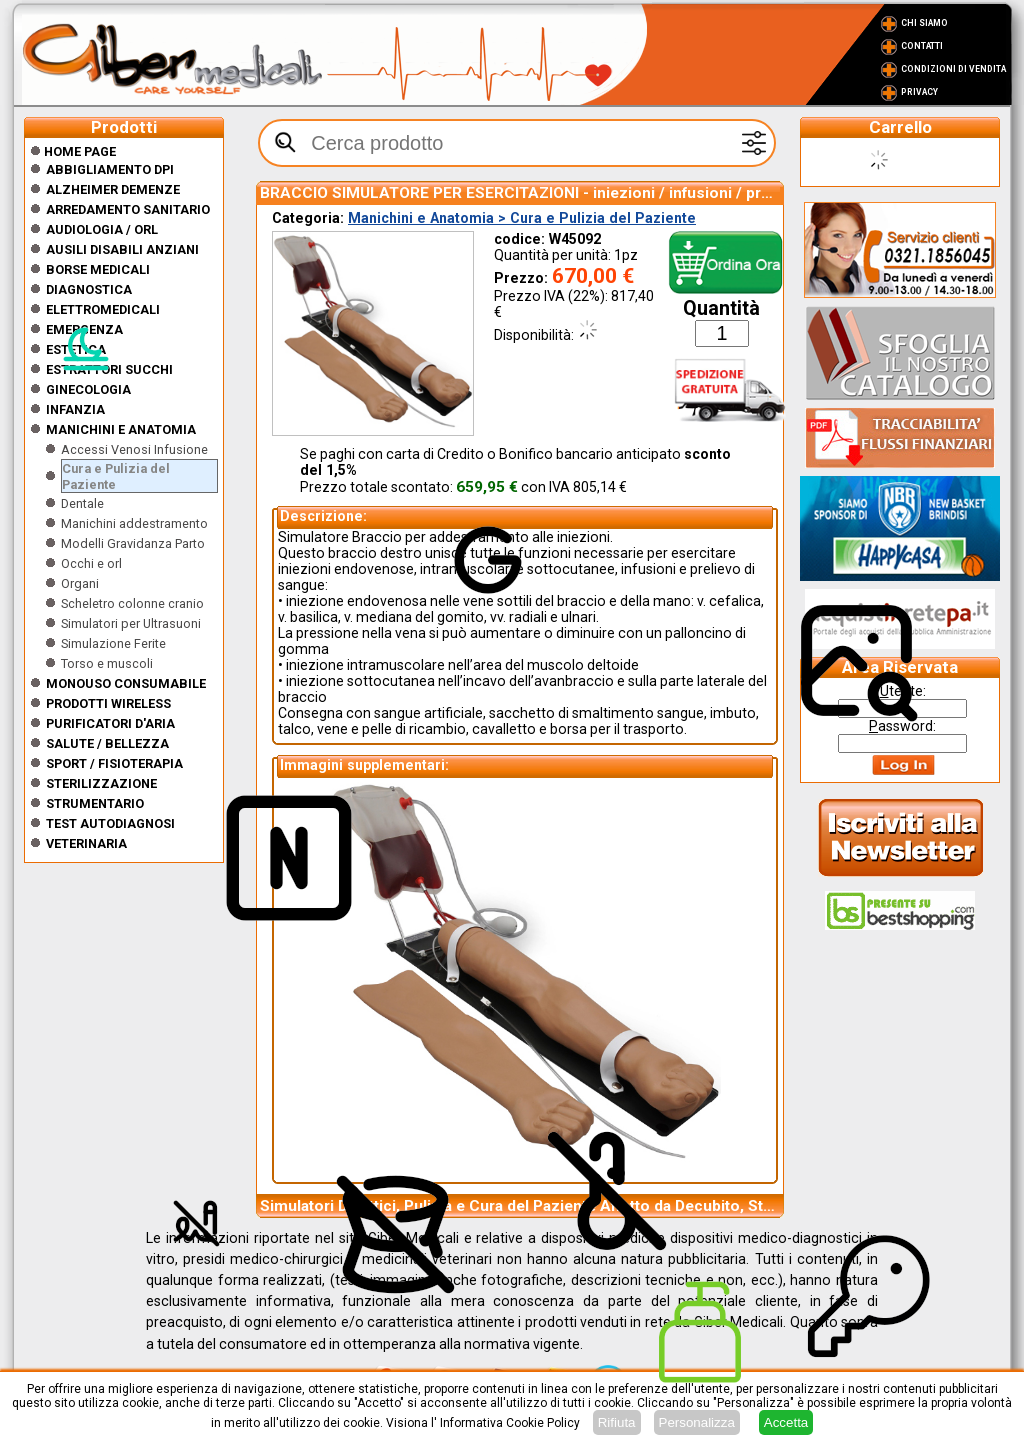  Describe the element at coordinates (856, 660) in the screenshot. I see `search through your photo library` at that location.